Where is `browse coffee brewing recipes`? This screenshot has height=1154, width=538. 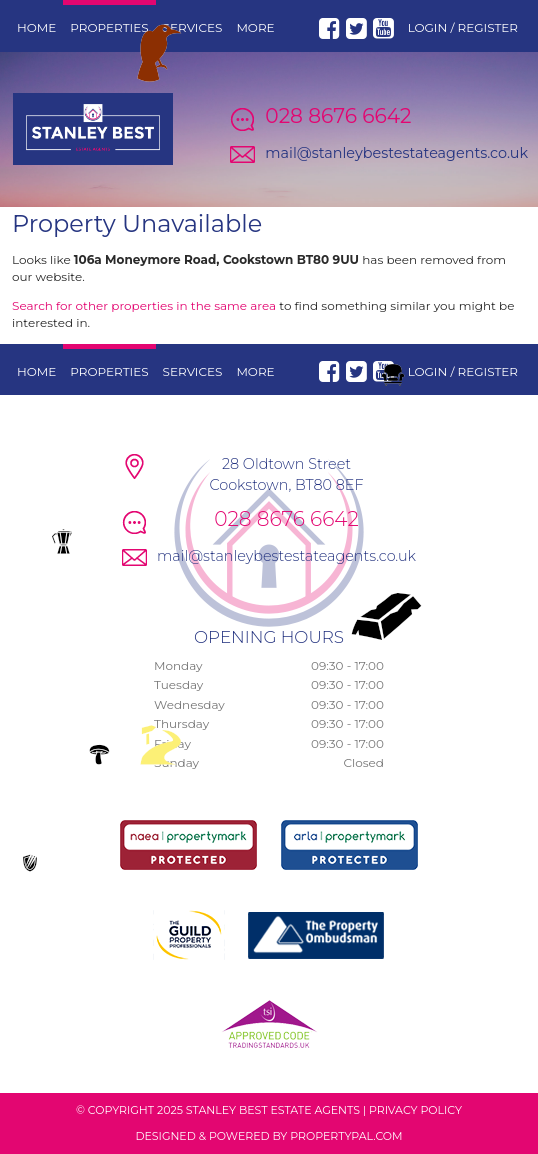 browse coffee brewing recipes is located at coordinates (63, 541).